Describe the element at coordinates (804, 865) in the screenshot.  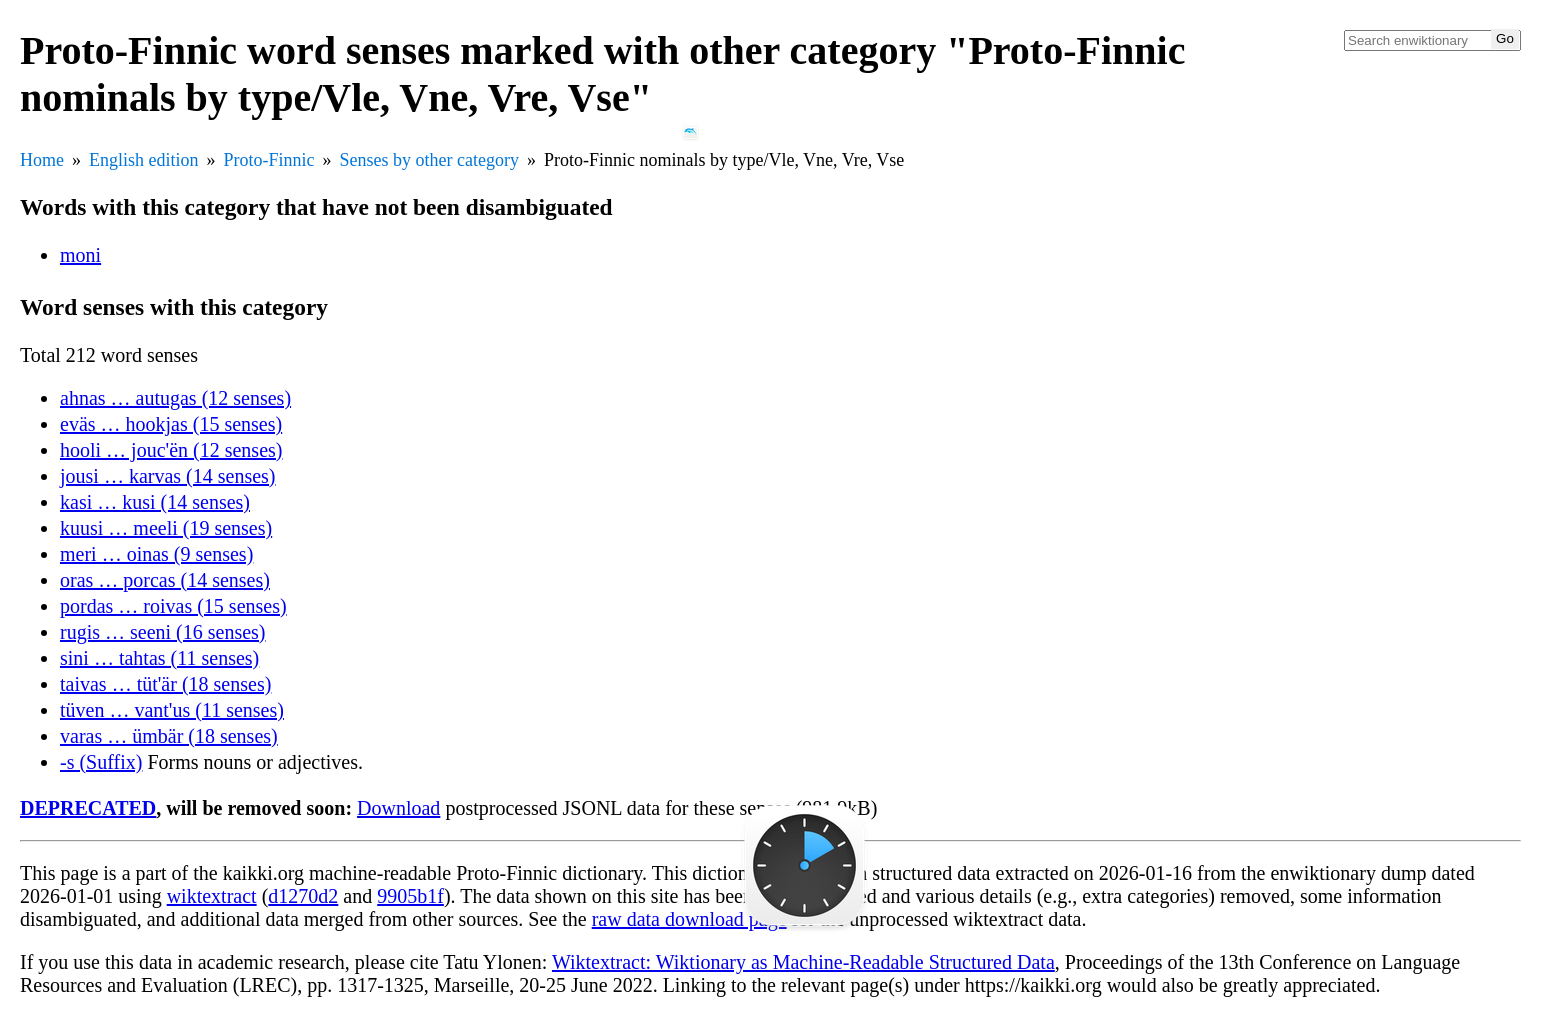
I see `open safe eyes app for screen break reminders` at that location.